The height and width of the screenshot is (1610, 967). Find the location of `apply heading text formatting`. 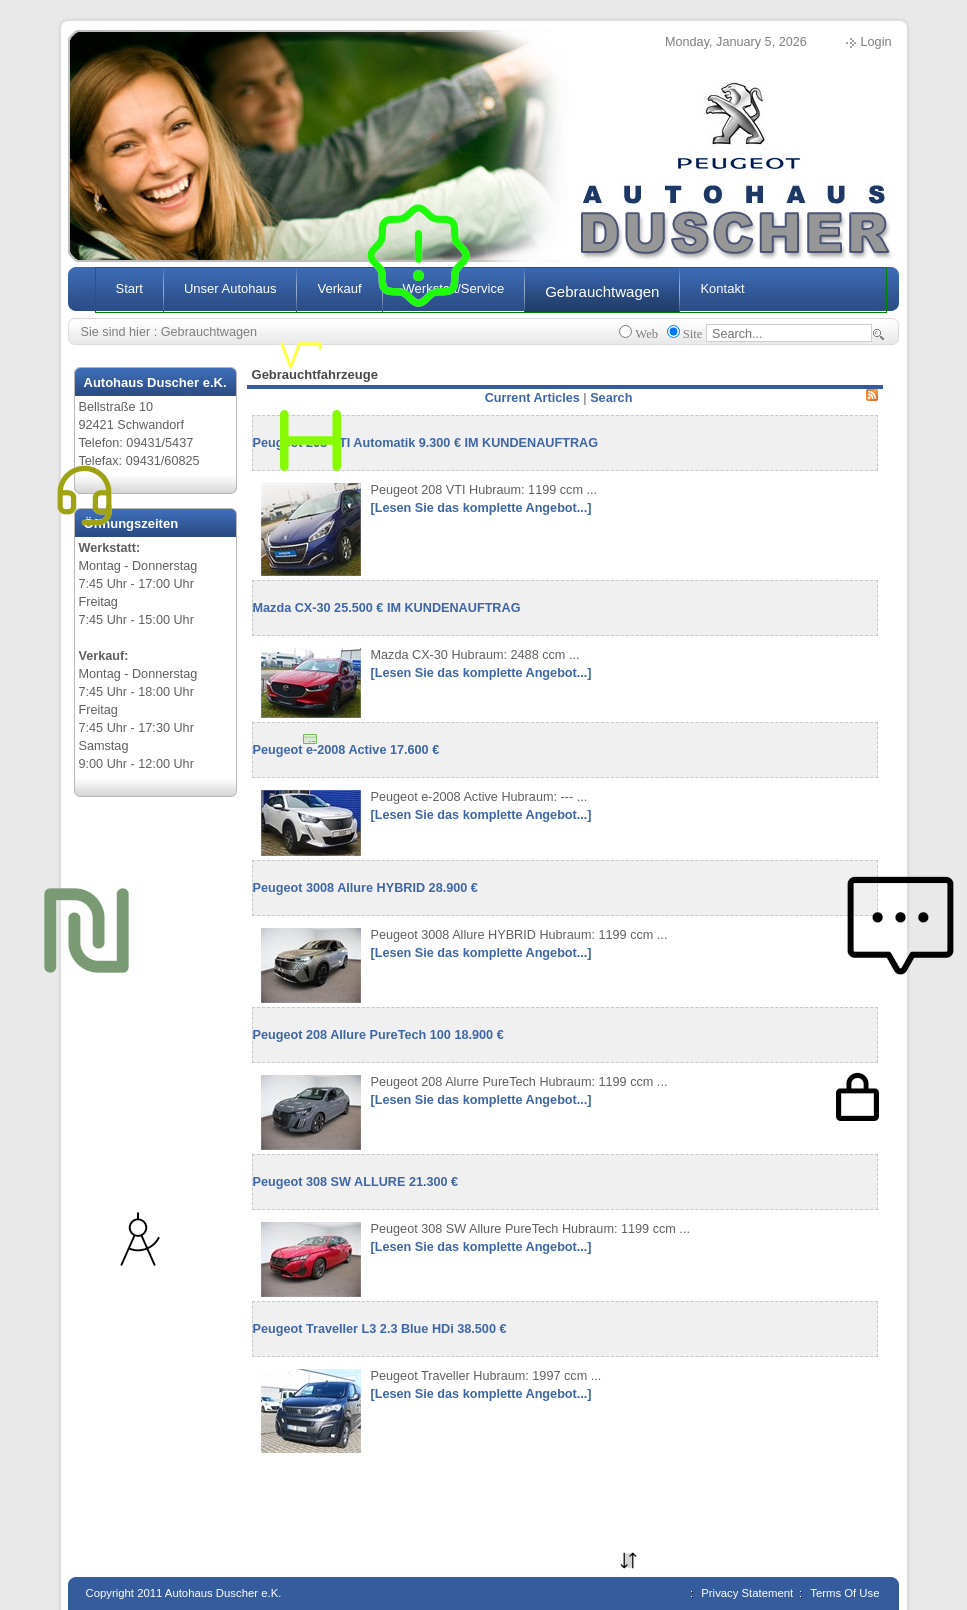

apply heading text formatting is located at coordinates (310, 440).